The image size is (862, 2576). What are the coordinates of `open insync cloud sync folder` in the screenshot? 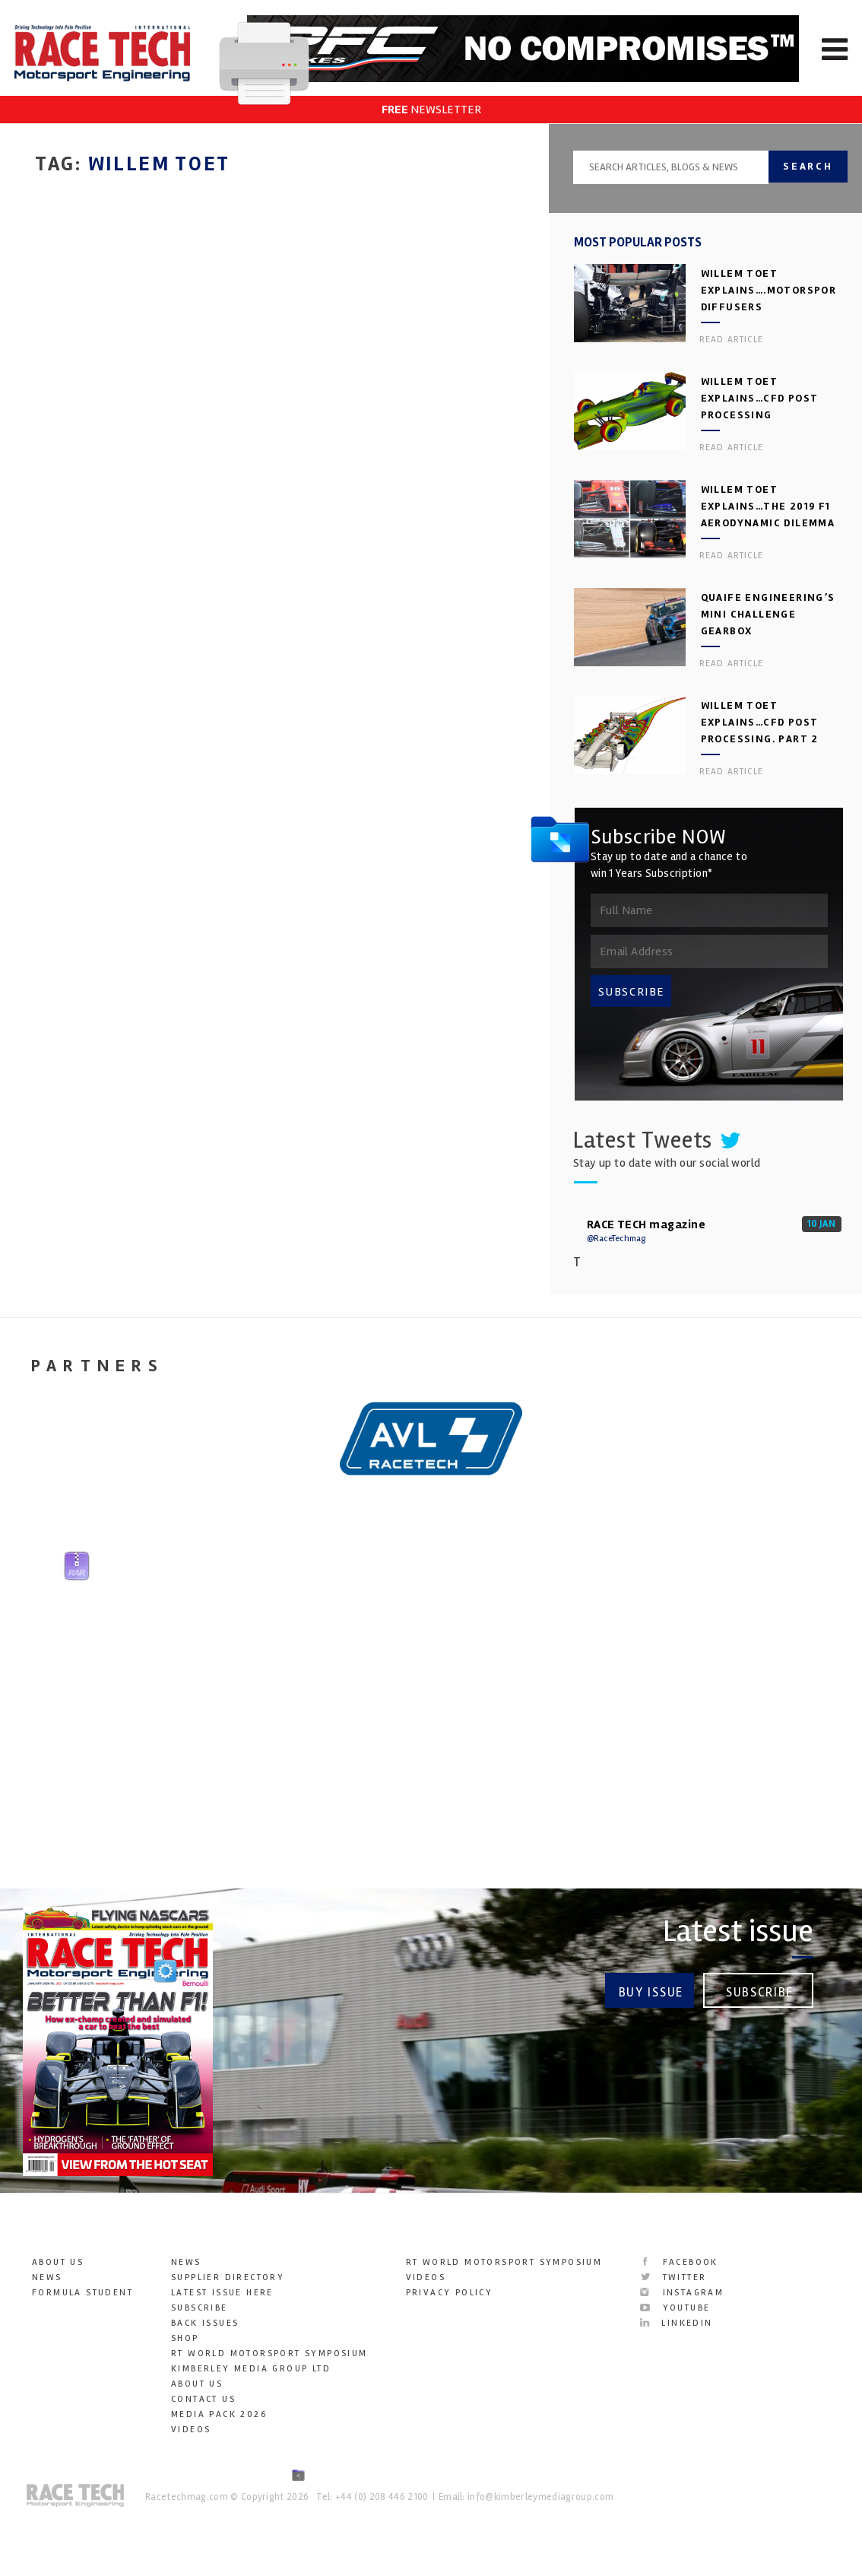 It's located at (298, 2475).